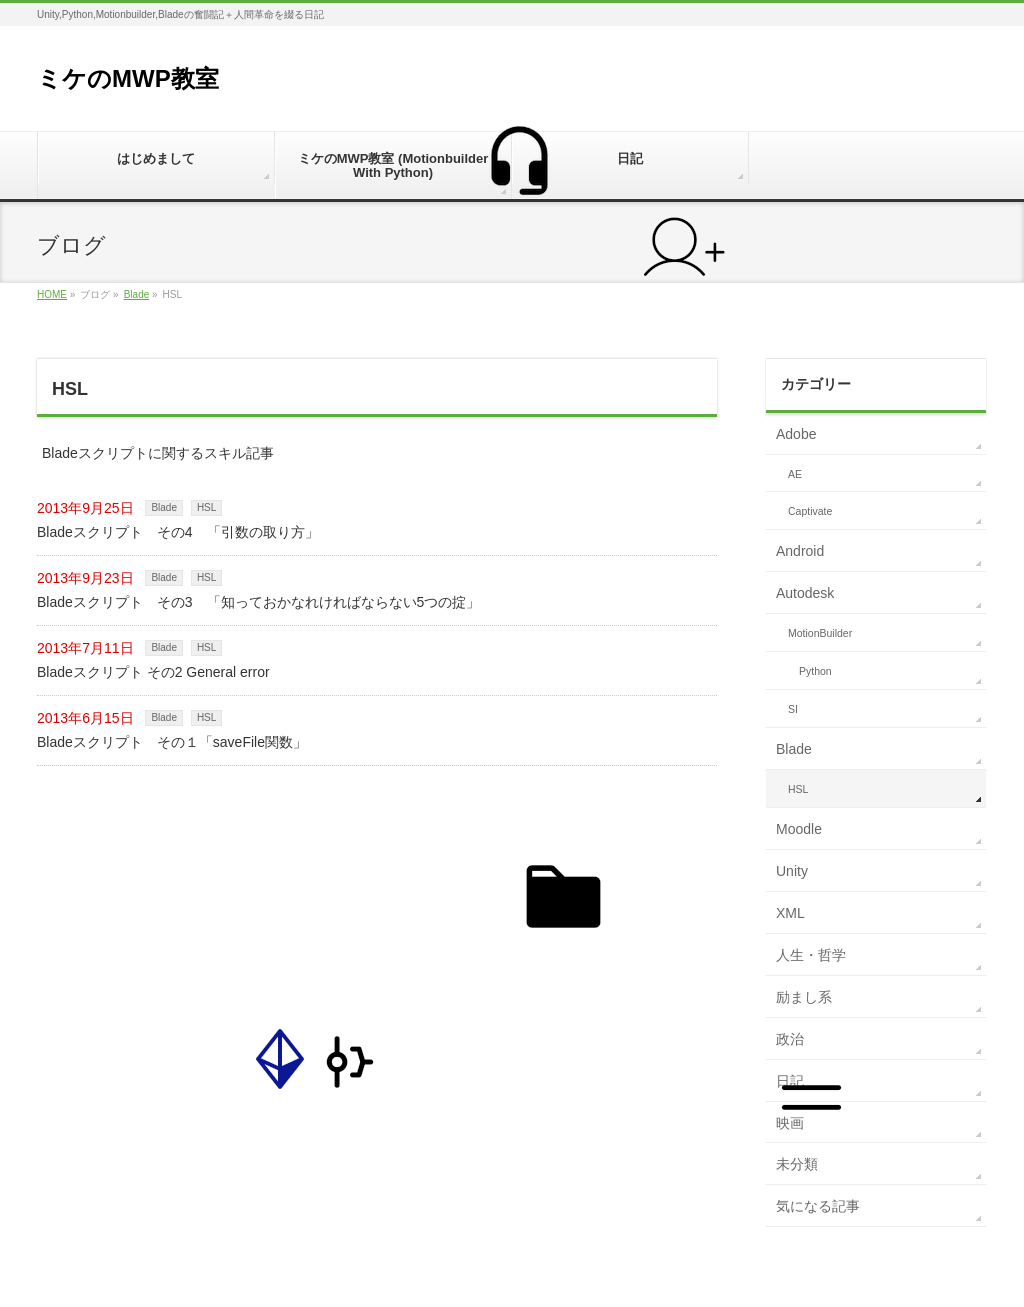 This screenshot has height=1307, width=1024. Describe the element at coordinates (280, 1059) in the screenshot. I see `view ethereum wallet balance` at that location.